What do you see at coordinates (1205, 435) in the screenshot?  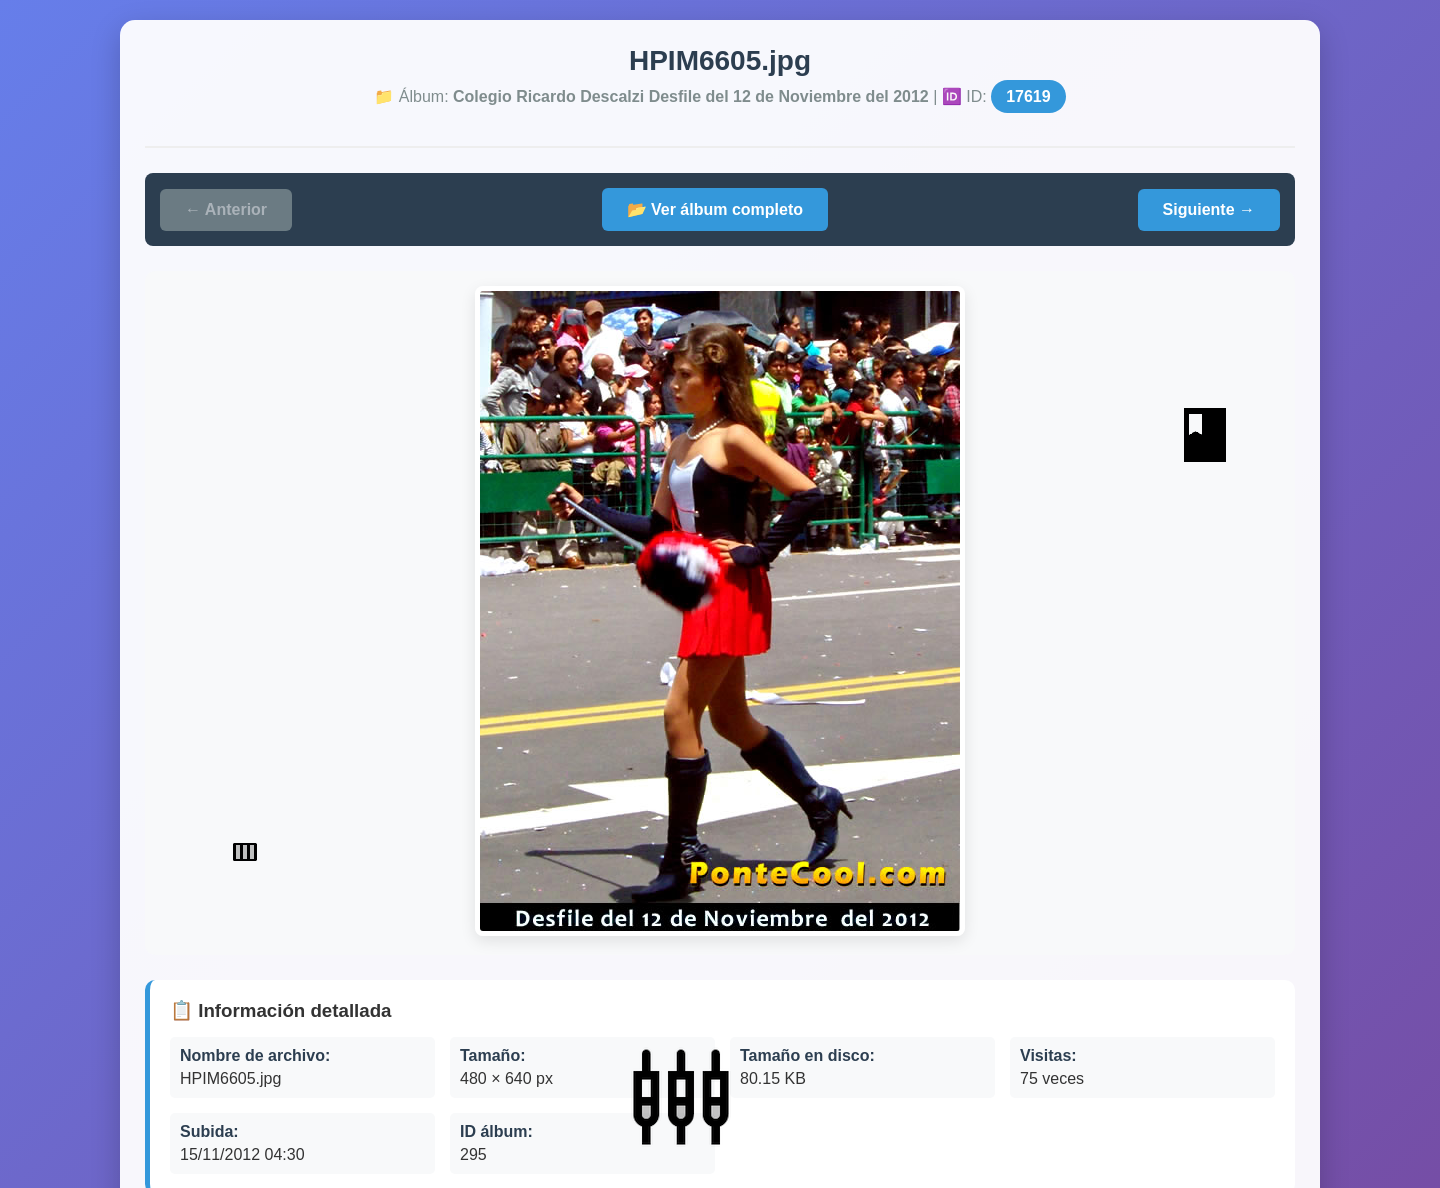 I see `access your classes or courses` at bounding box center [1205, 435].